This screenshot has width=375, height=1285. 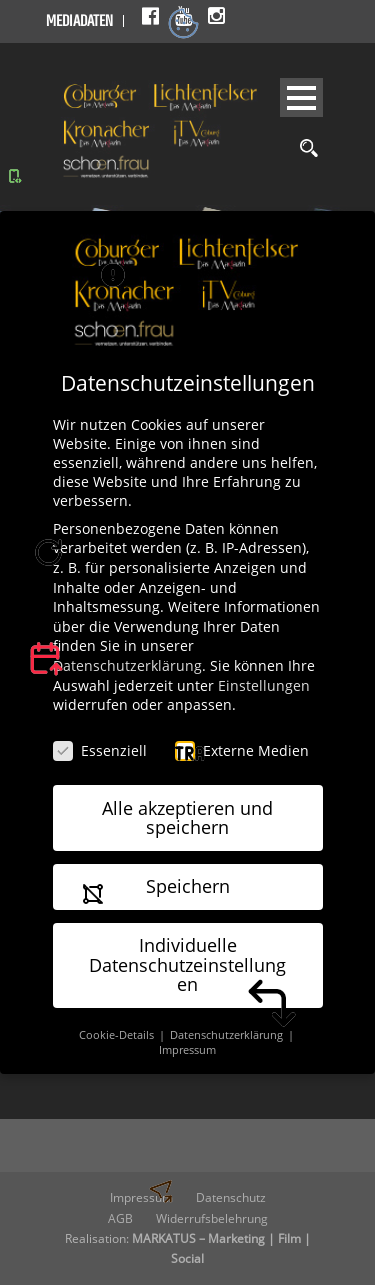 I want to click on indicates an error or warning state, so click(x=113, y=275).